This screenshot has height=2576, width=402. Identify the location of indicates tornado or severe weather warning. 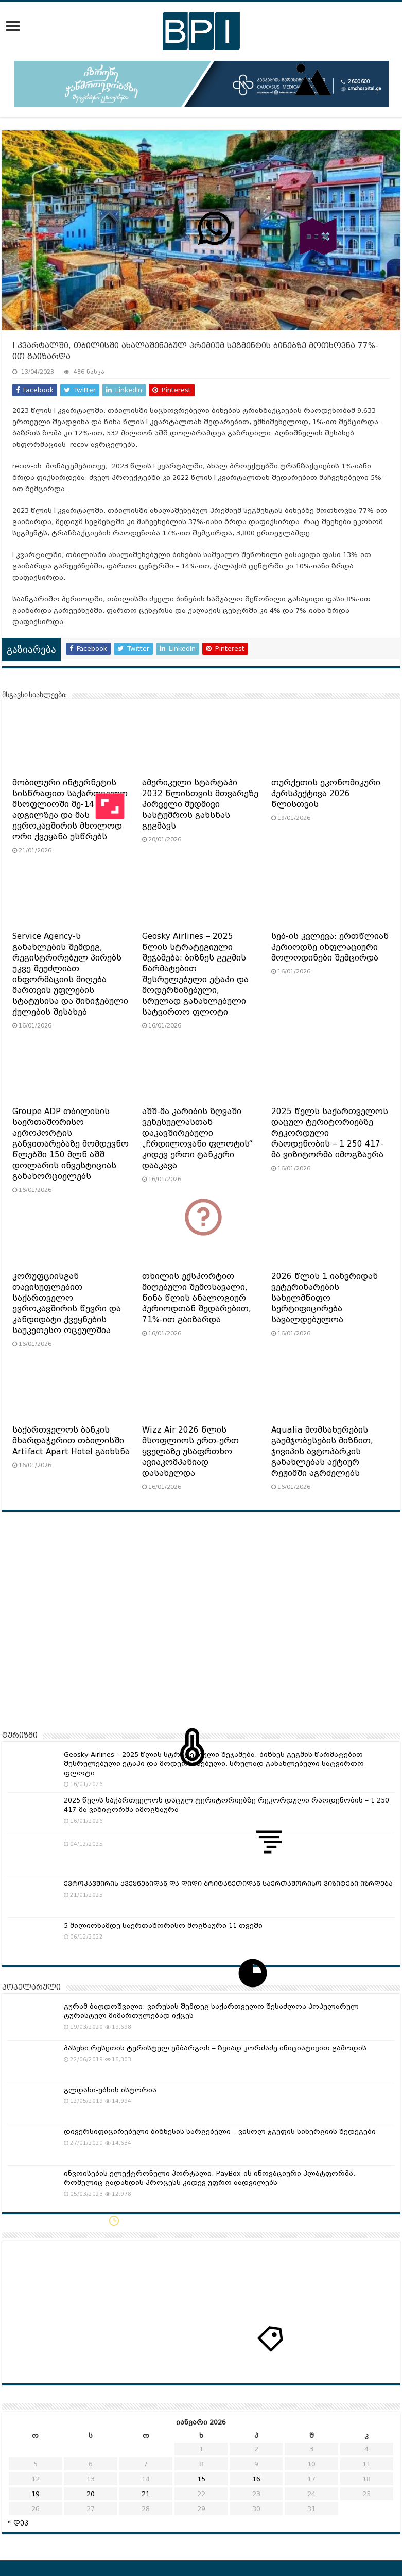
(269, 1842).